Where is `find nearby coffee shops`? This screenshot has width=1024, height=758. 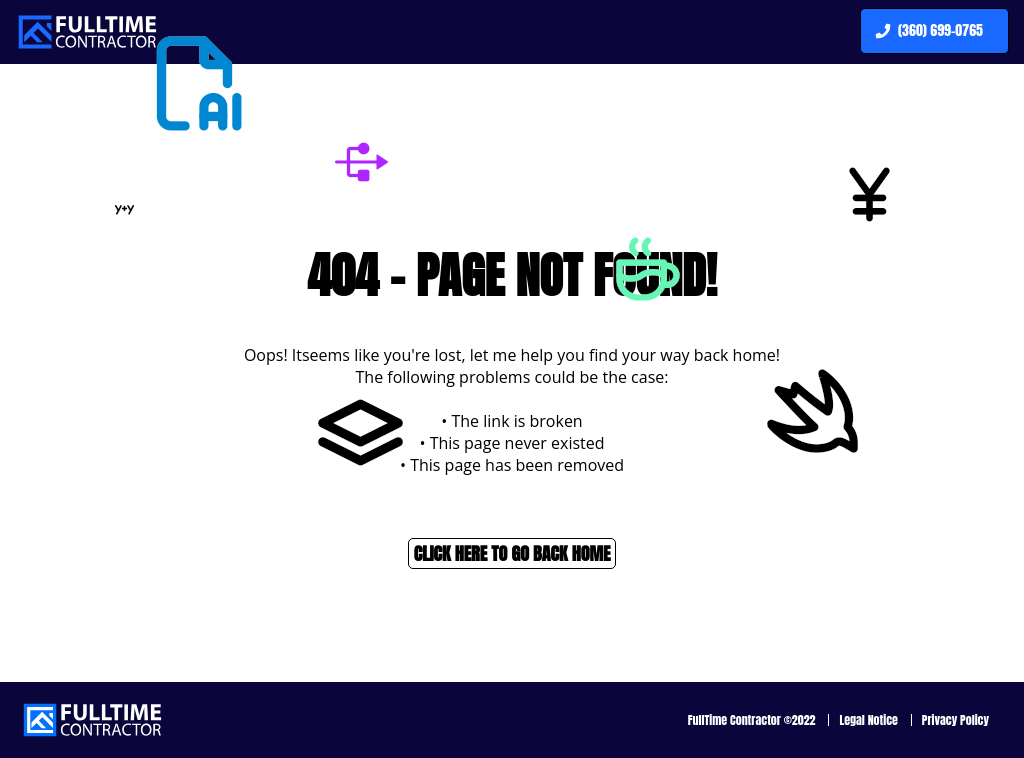
find nearby coffee shops is located at coordinates (648, 269).